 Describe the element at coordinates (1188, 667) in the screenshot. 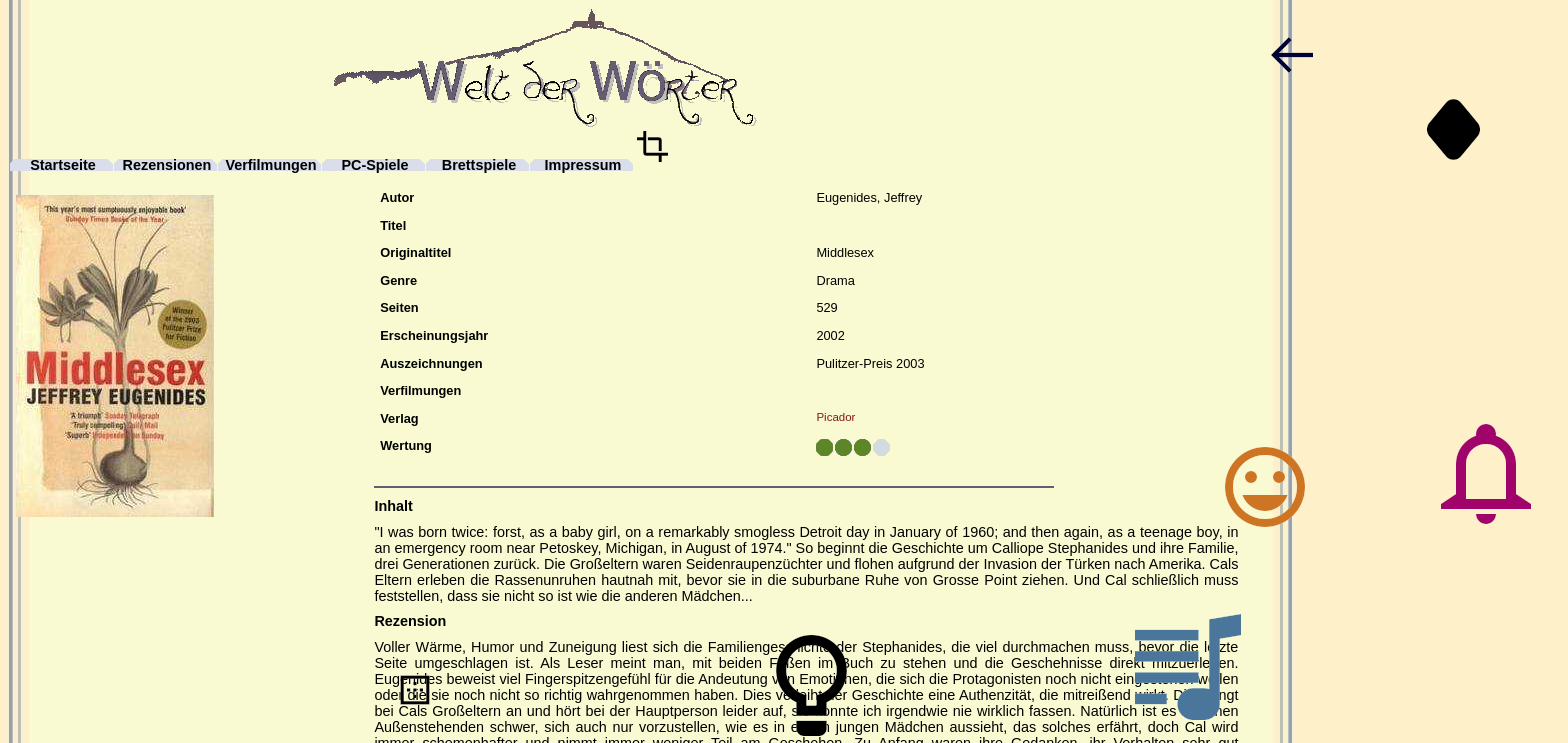

I see `view your music playlist` at that location.